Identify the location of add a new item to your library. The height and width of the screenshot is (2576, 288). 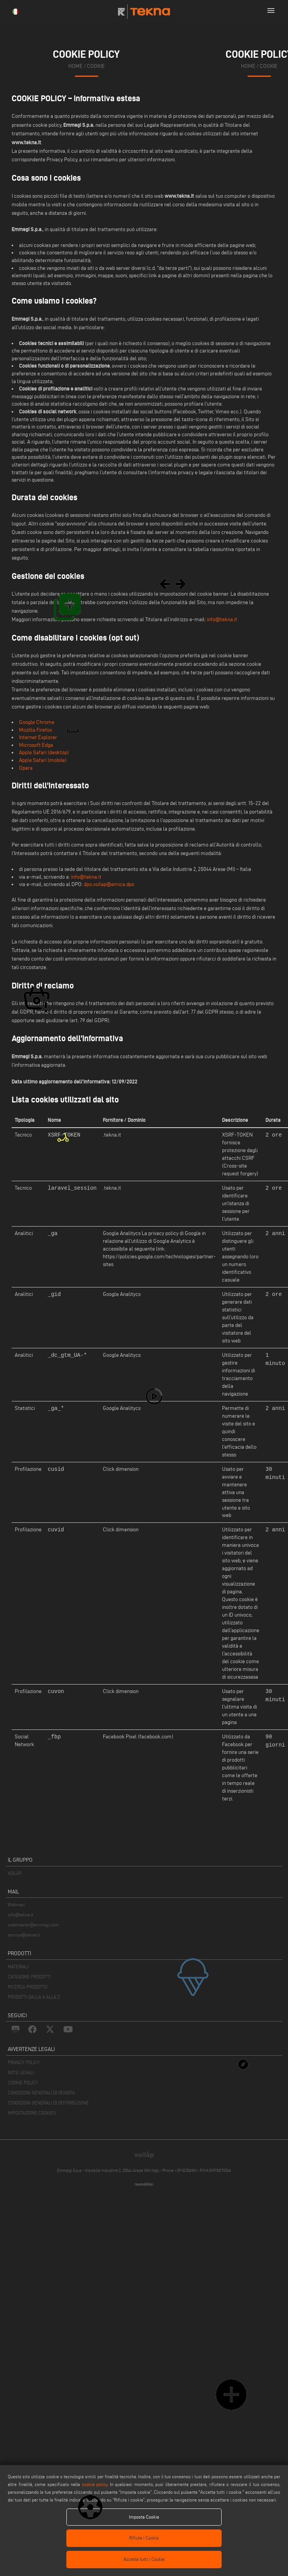
(67, 607).